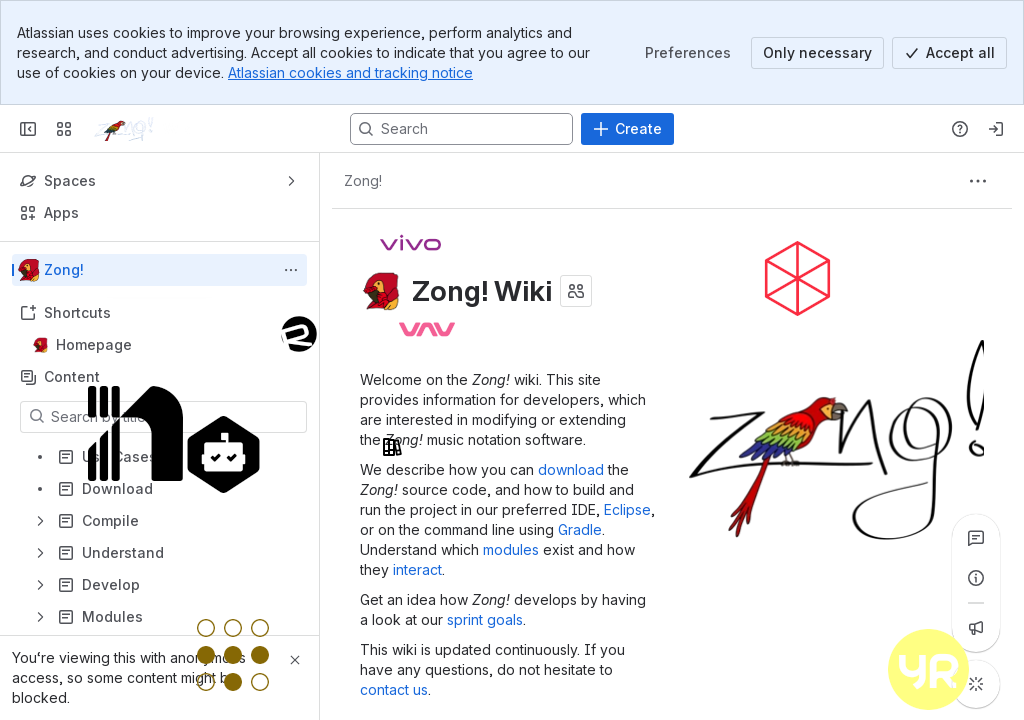  I want to click on open the Yr weather app, so click(928, 669).